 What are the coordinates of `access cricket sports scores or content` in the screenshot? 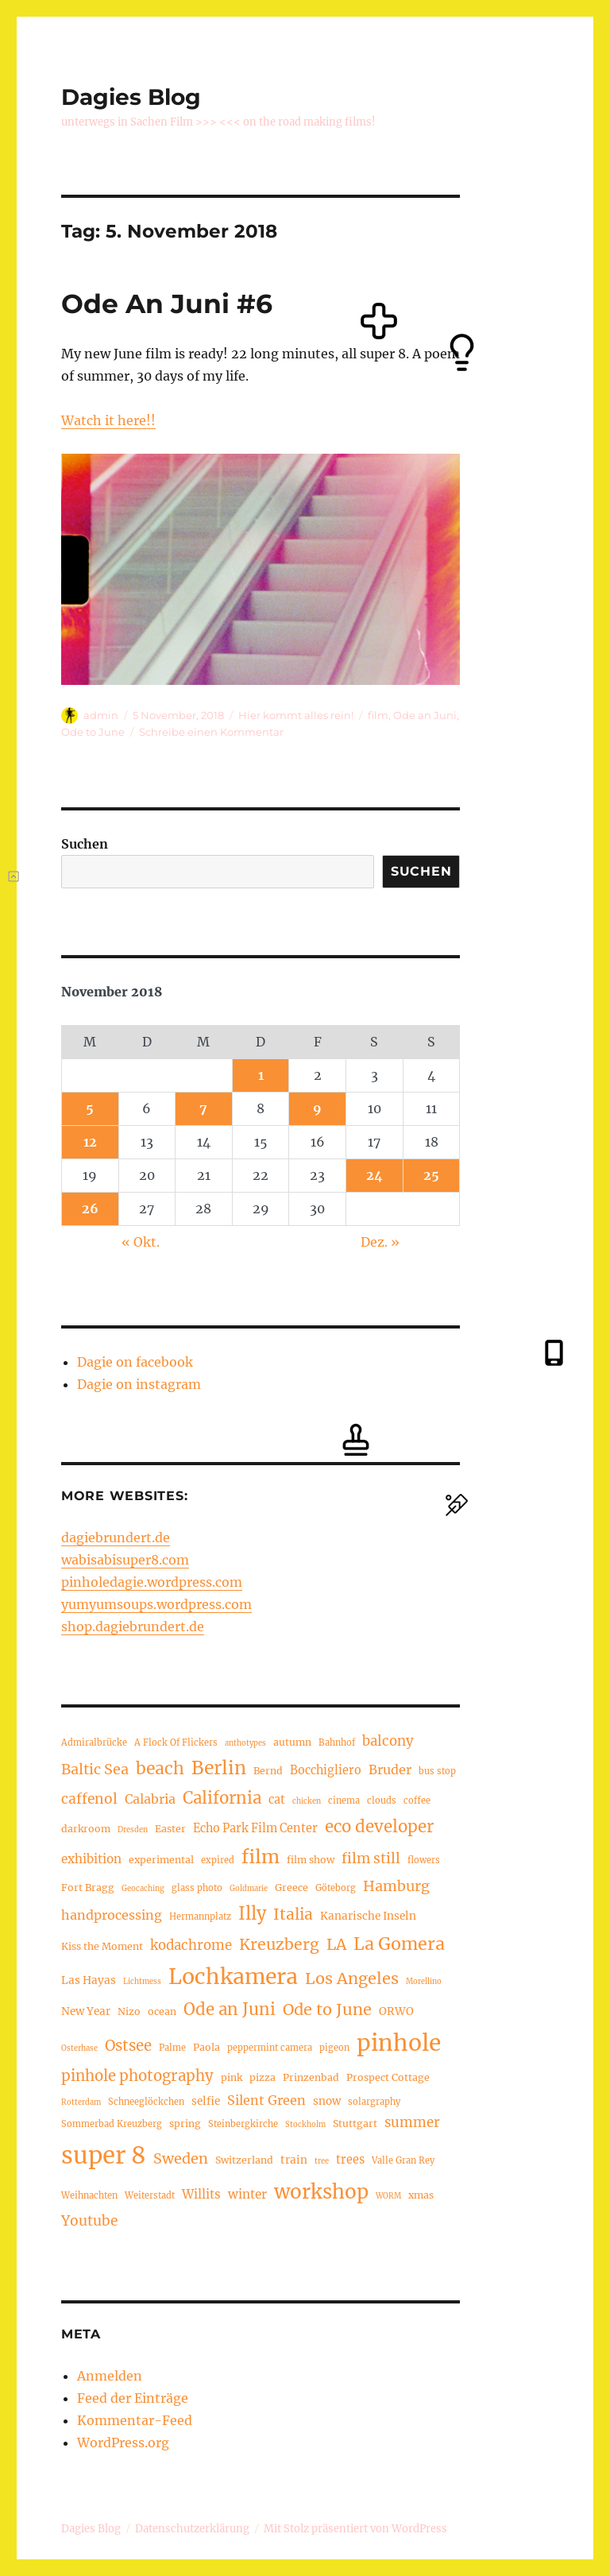 It's located at (455, 1504).